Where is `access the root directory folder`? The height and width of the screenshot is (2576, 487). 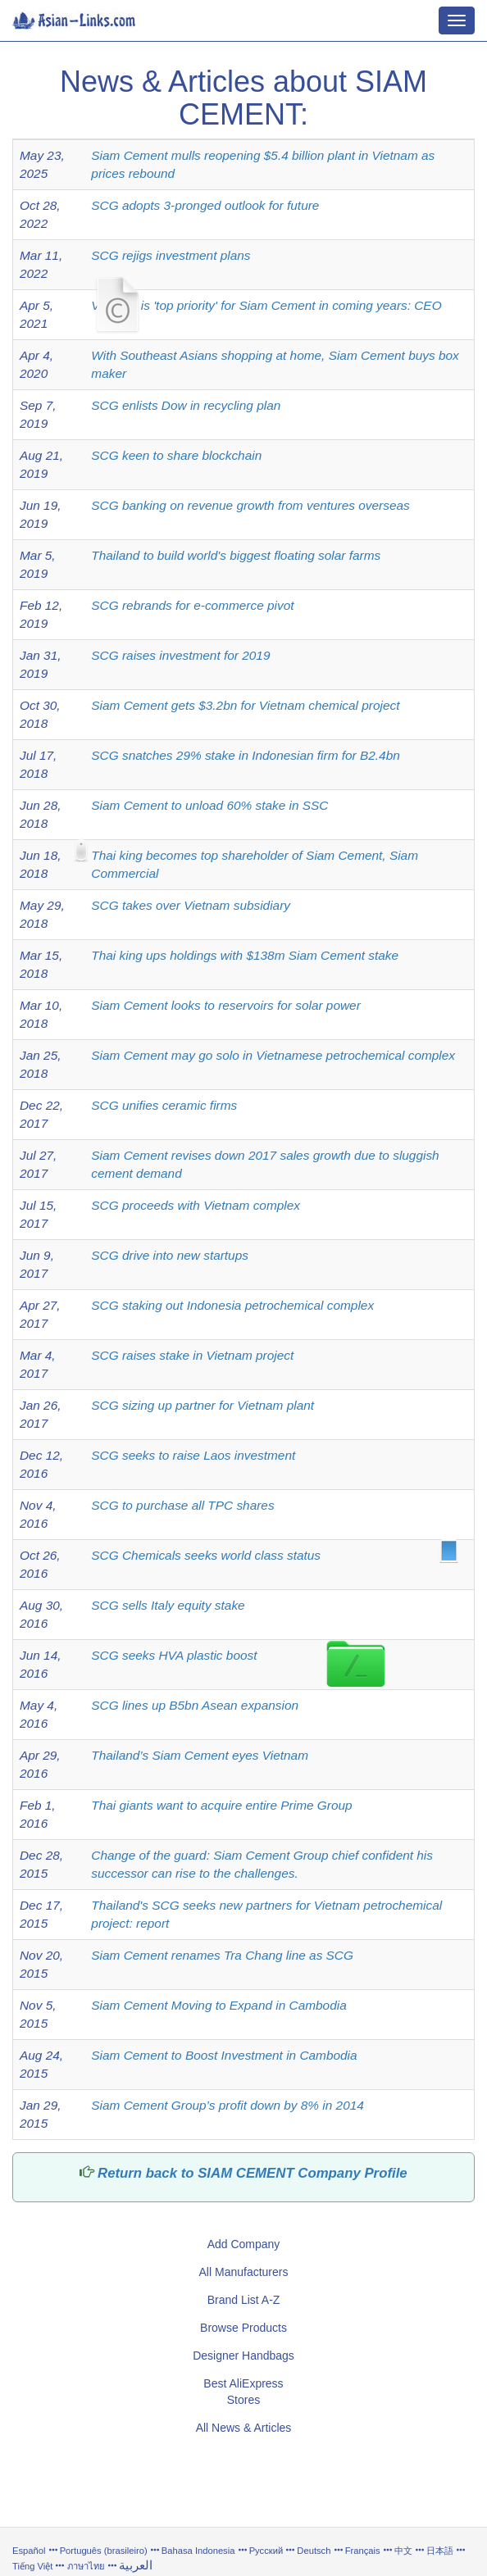 access the root directory folder is located at coordinates (356, 1664).